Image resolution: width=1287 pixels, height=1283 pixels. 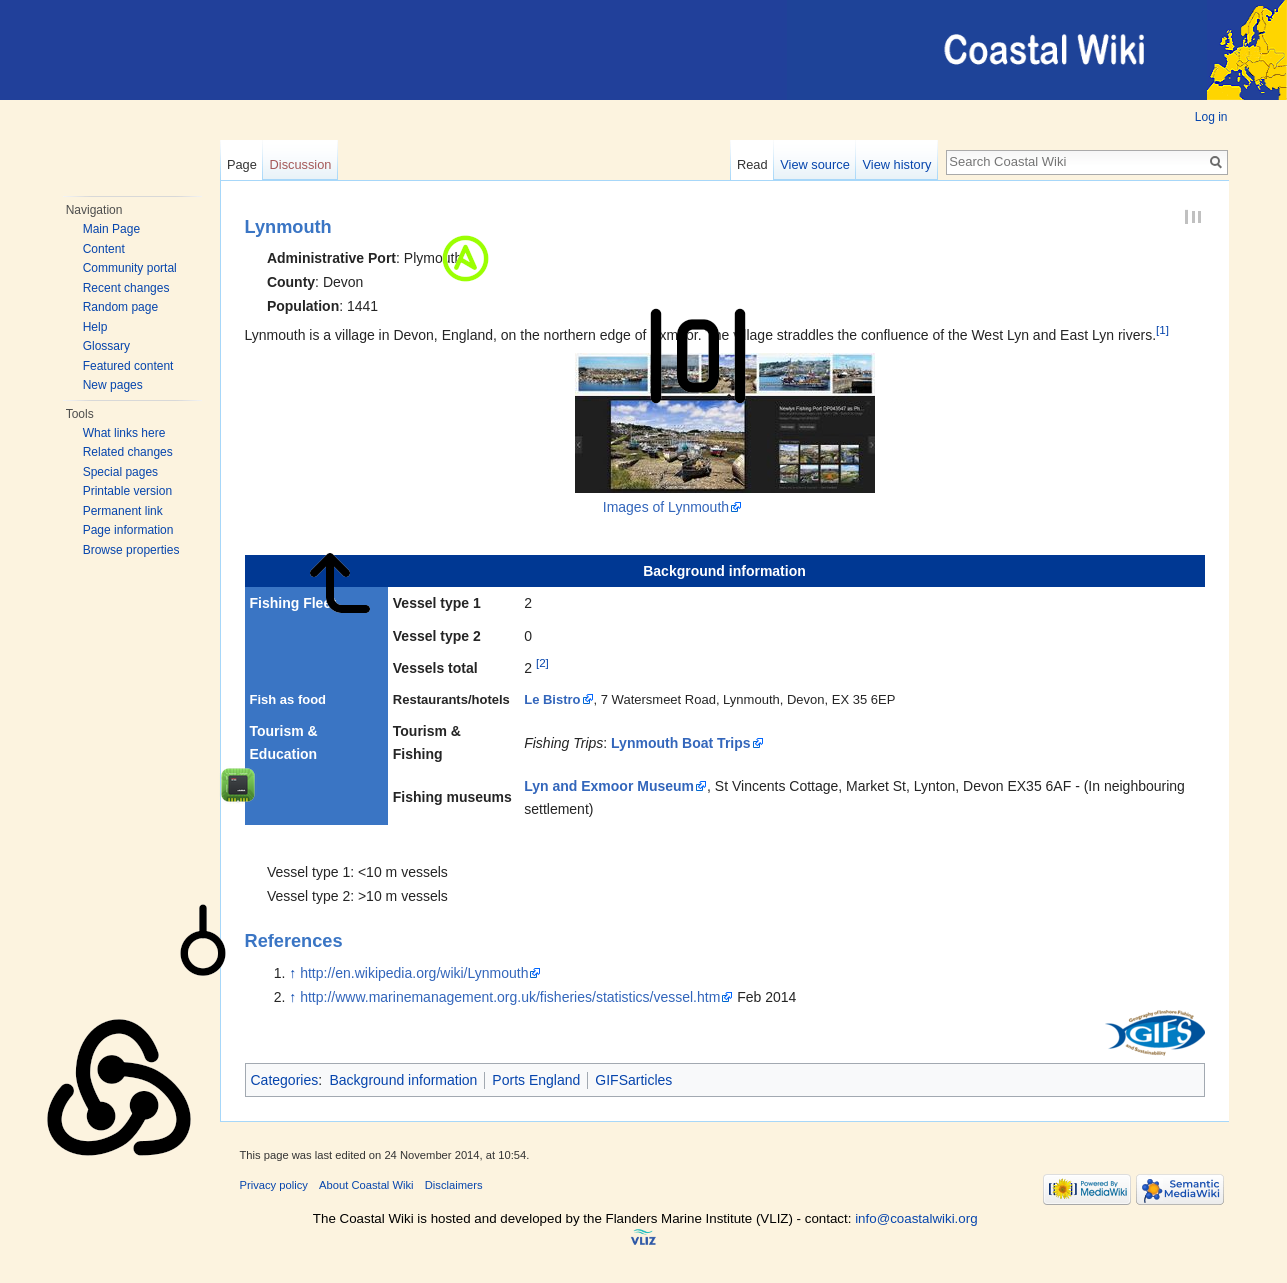 I want to click on redux state management library logo, so click(x=119, y=1091).